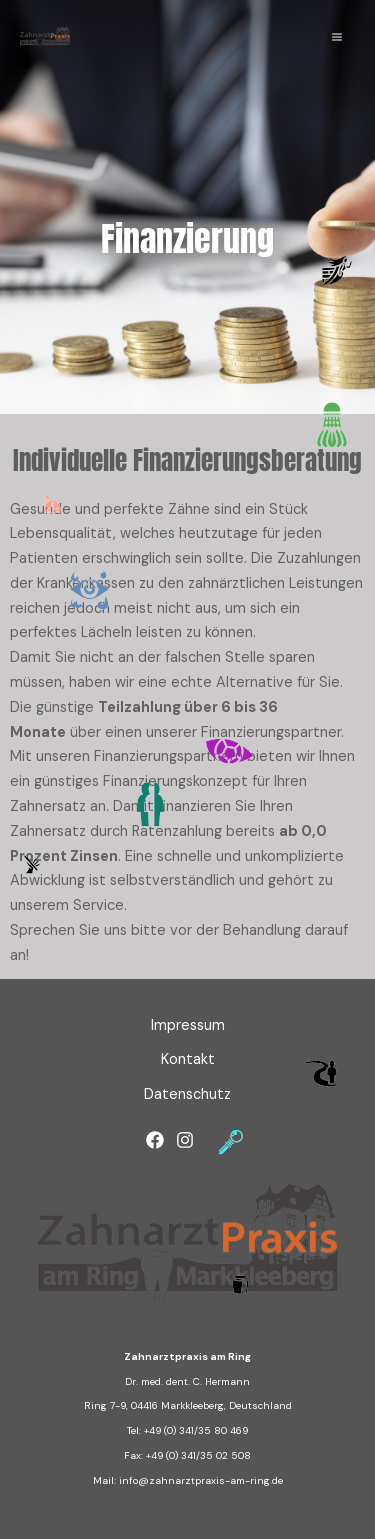 This screenshot has width=375, height=1539. I want to click on start your journey or adventure, so click(321, 1072).